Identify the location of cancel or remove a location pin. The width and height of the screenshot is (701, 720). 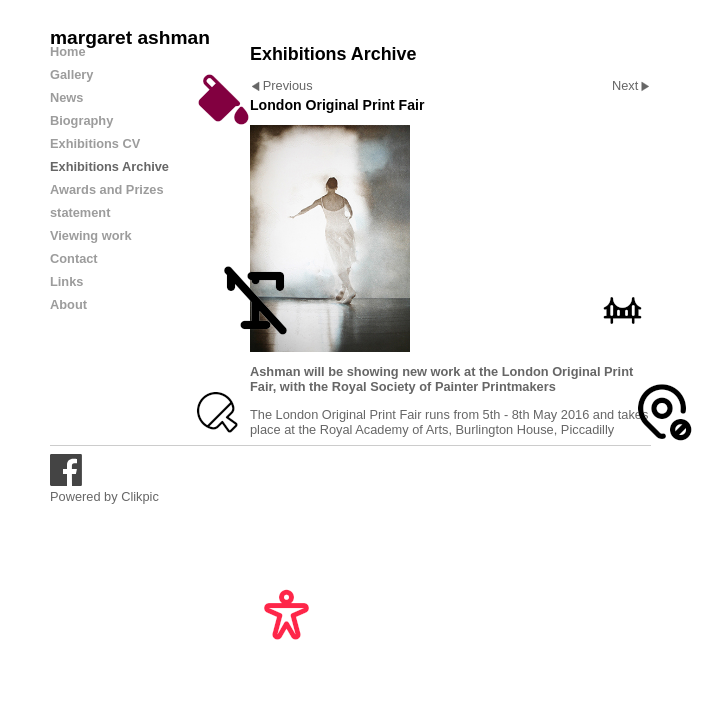
(662, 411).